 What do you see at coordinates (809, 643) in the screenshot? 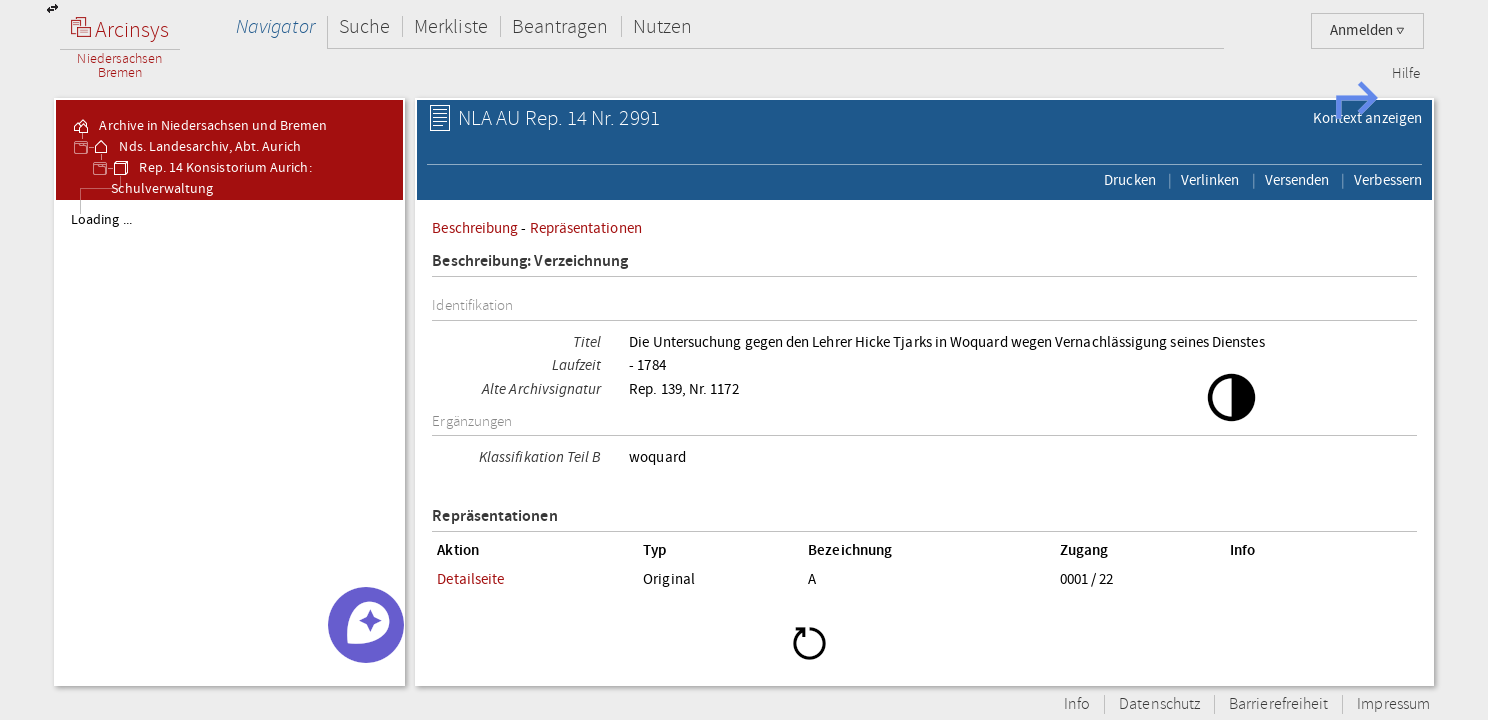
I see `reset or restore to default settings` at bounding box center [809, 643].